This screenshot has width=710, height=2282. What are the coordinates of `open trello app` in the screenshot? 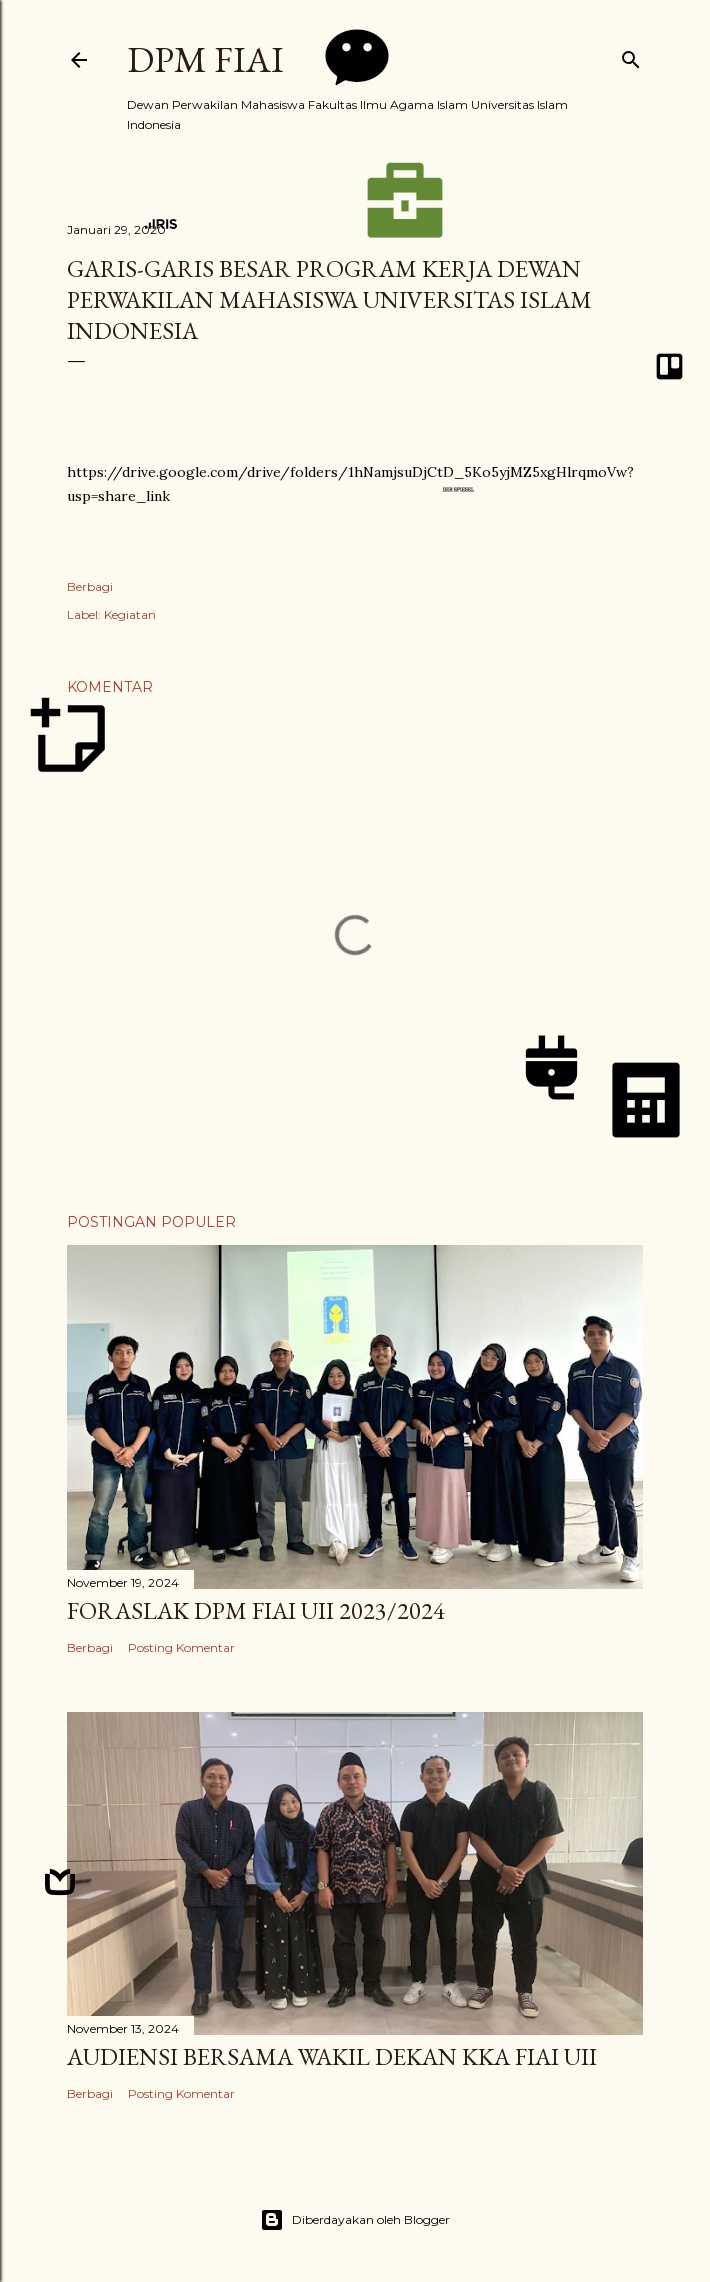 It's located at (669, 366).